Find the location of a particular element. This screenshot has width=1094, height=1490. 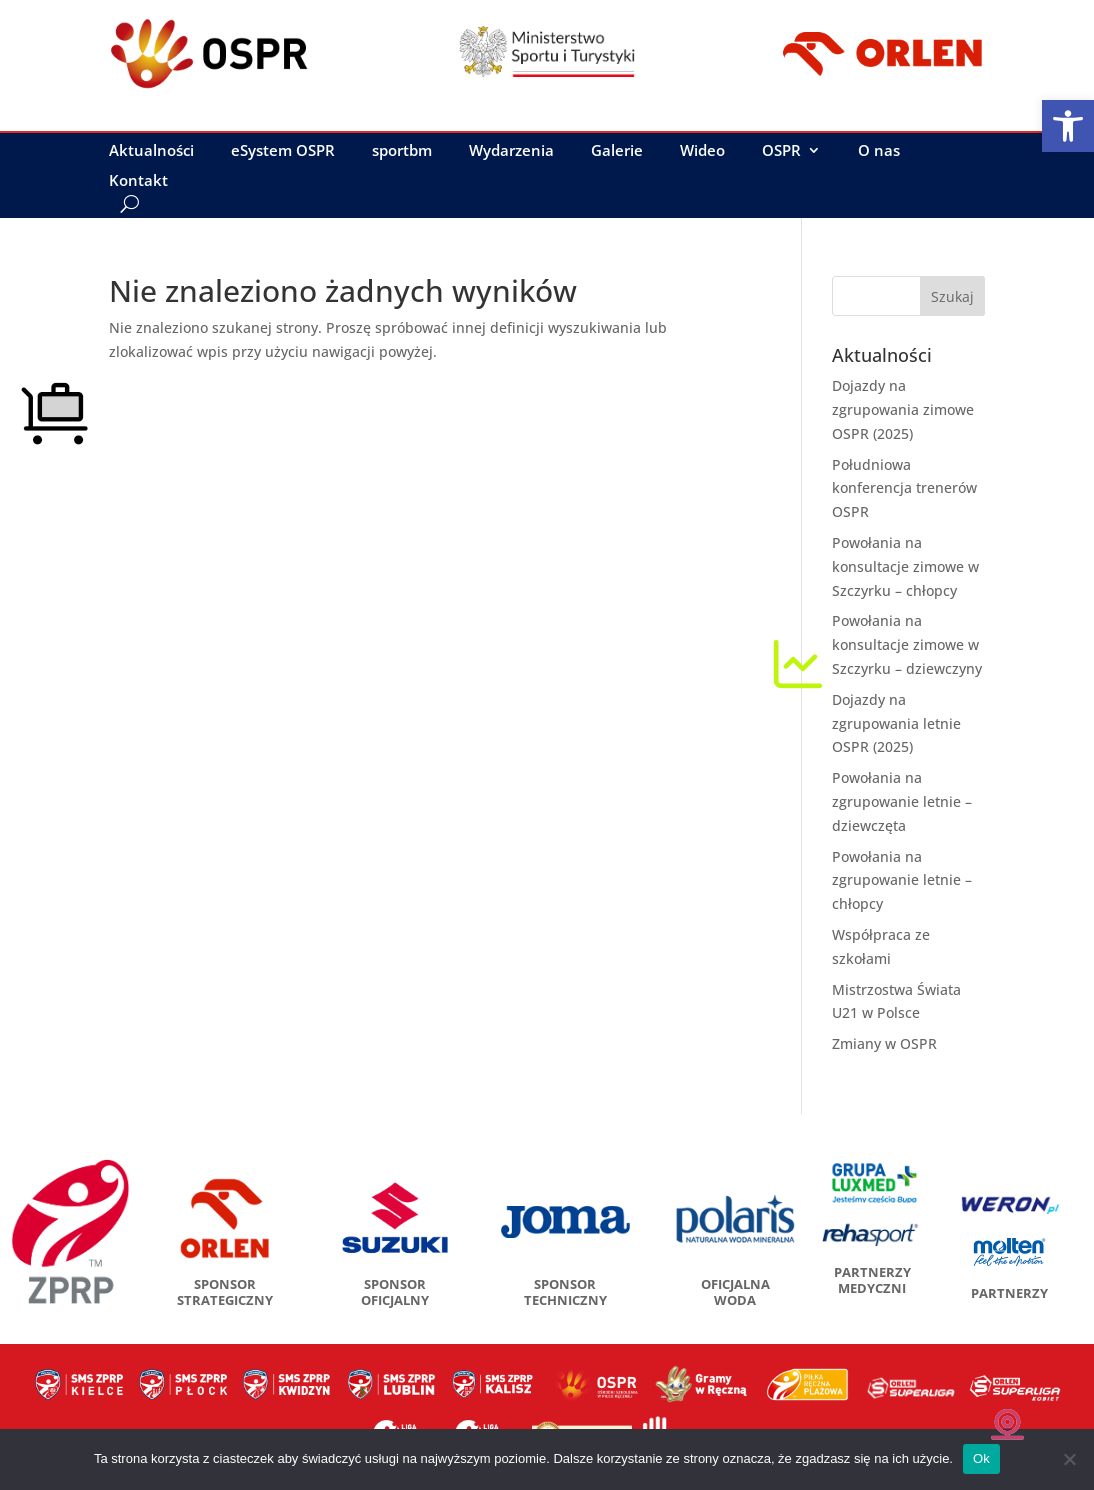

view luggage or baggage information is located at coordinates (53, 412).